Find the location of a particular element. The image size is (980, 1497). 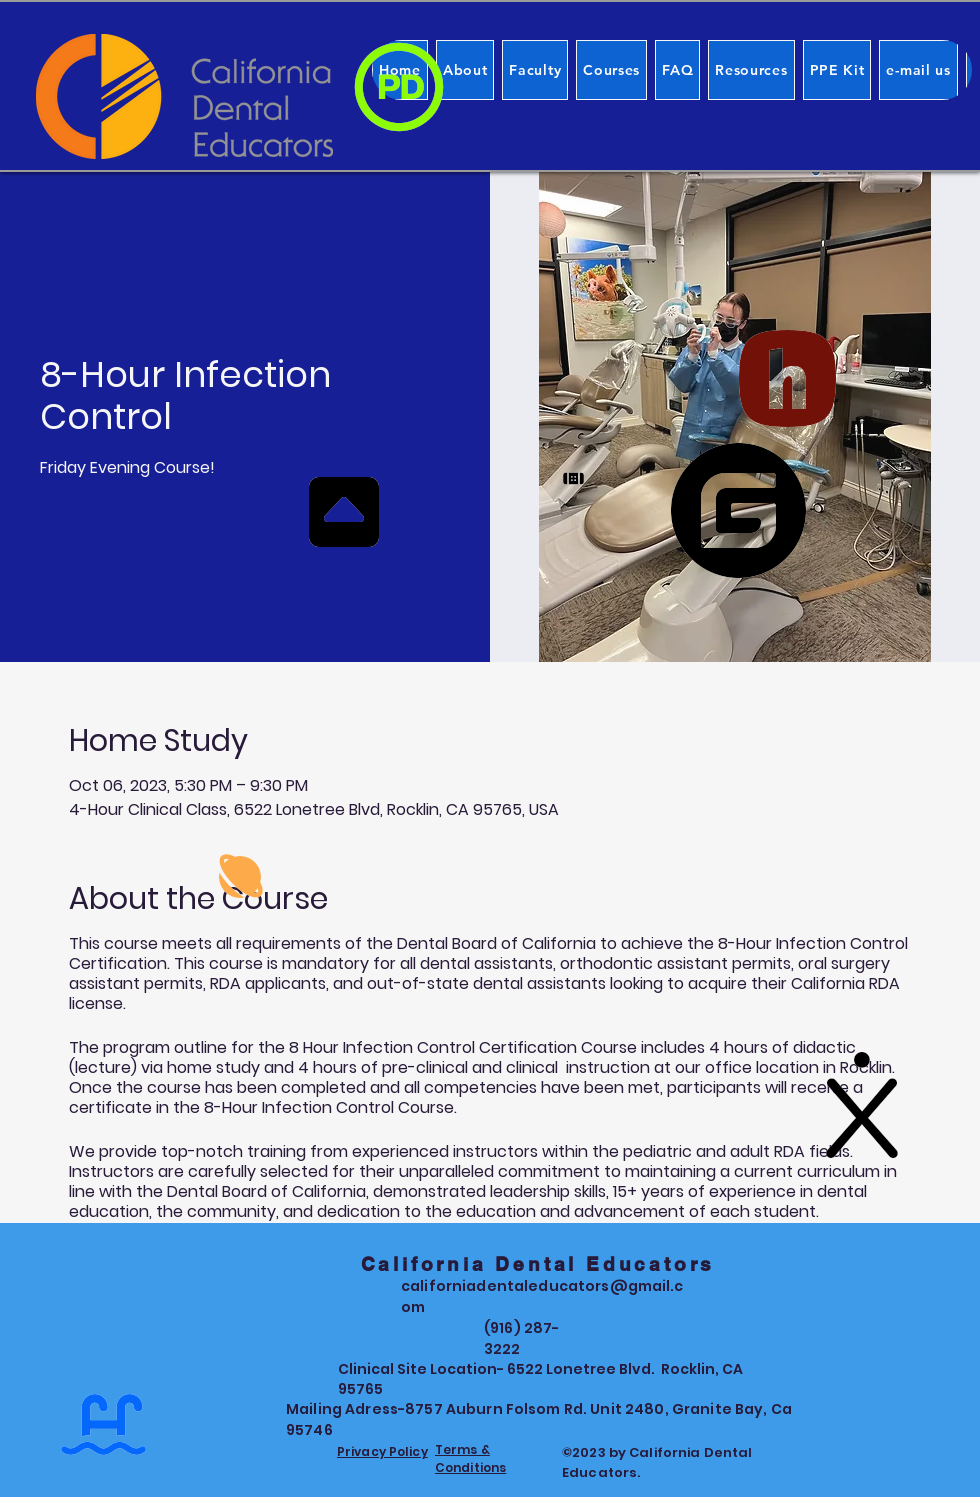

indicates public domain content is located at coordinates (399, 87).